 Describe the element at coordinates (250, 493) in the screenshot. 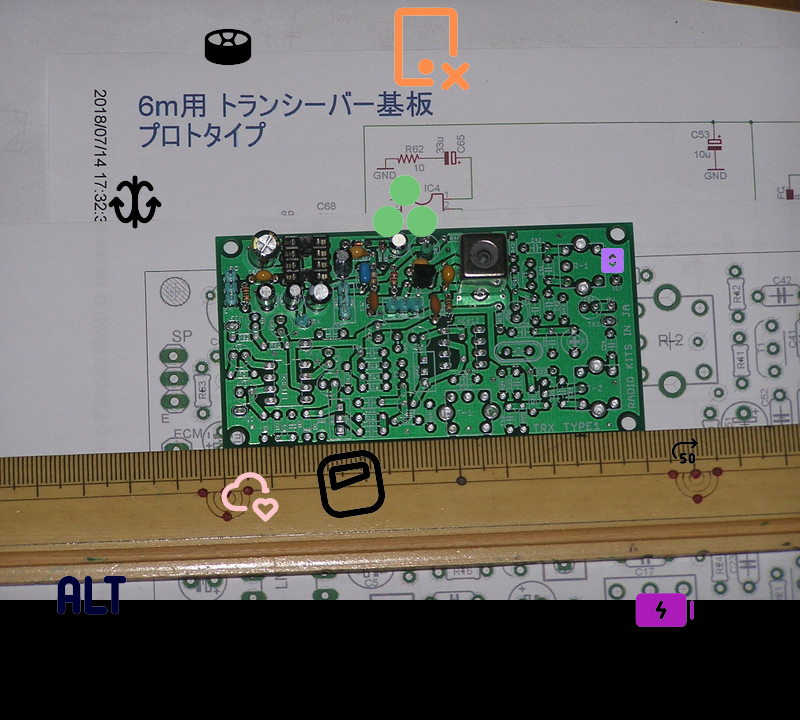

I see `add to cloud favorites` at that location.